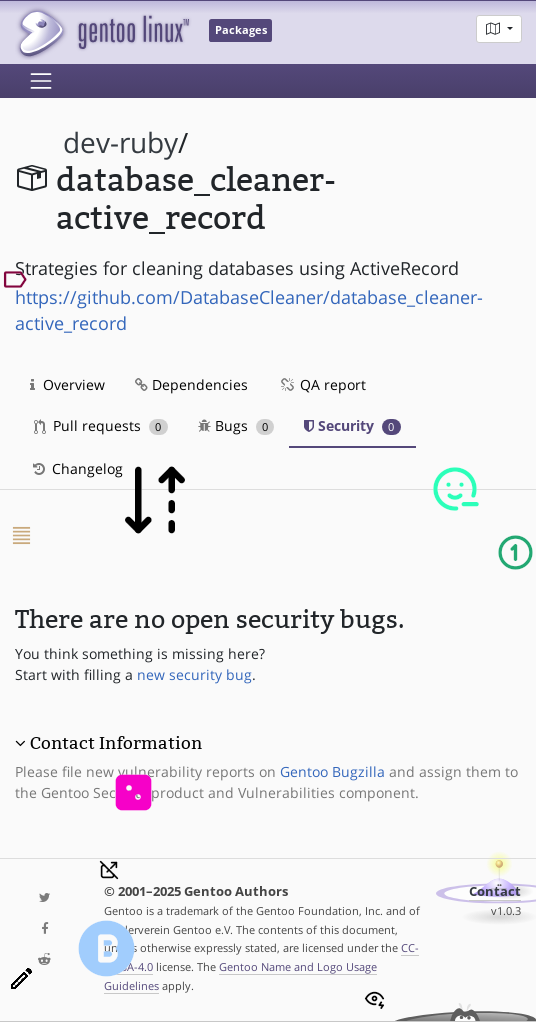  What do you see at coordinates (21, 535) in the screenshot?
I see `justify text alignment` at bounding box center [21, 535].